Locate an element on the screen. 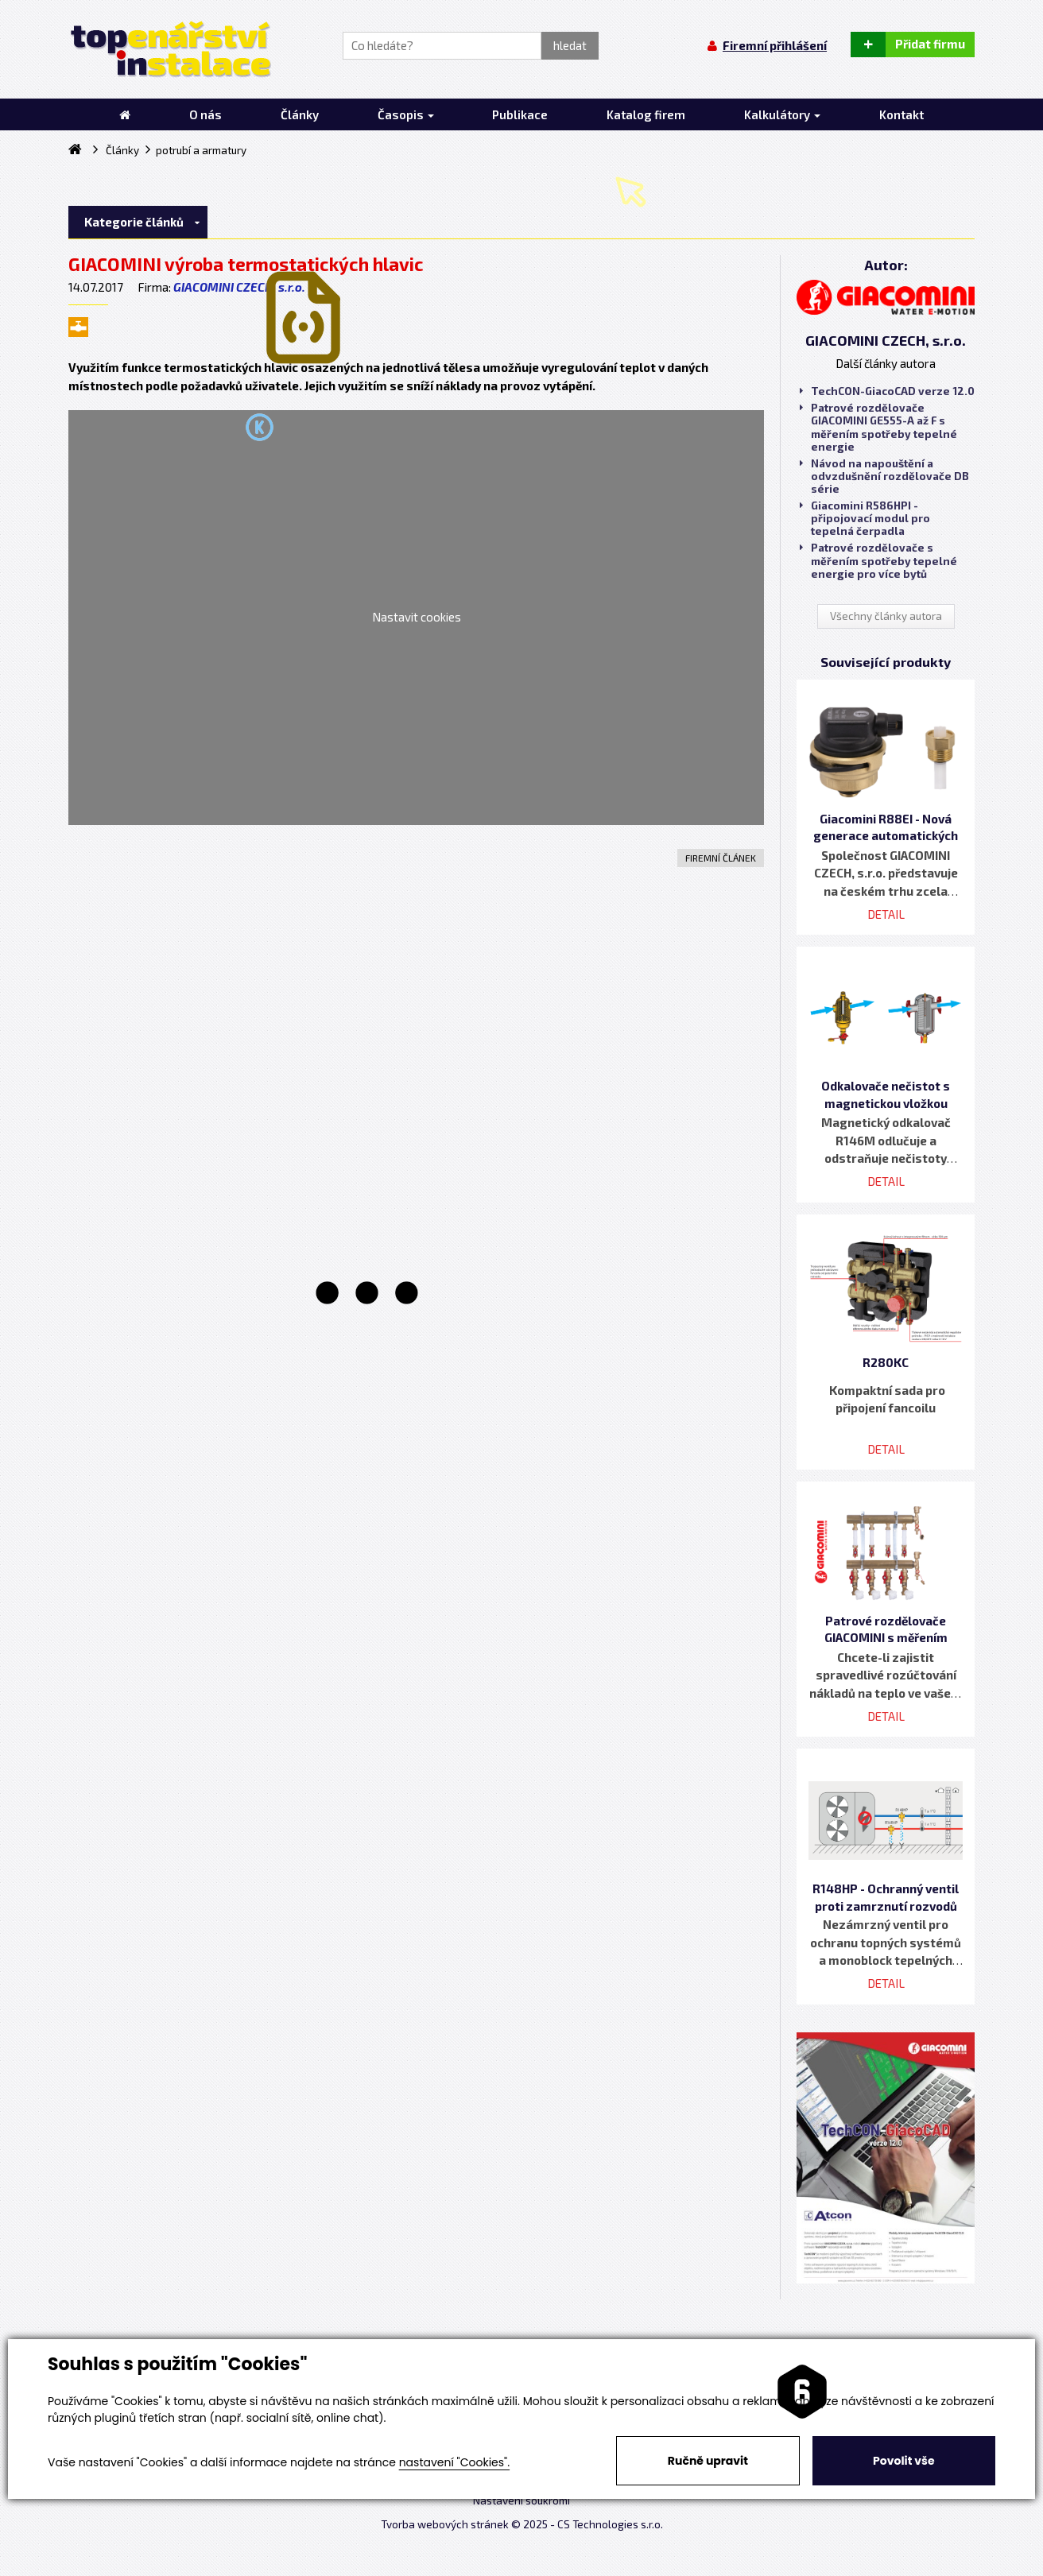  cursor or mouse pointer indicator is located at coordinates (630, 192).